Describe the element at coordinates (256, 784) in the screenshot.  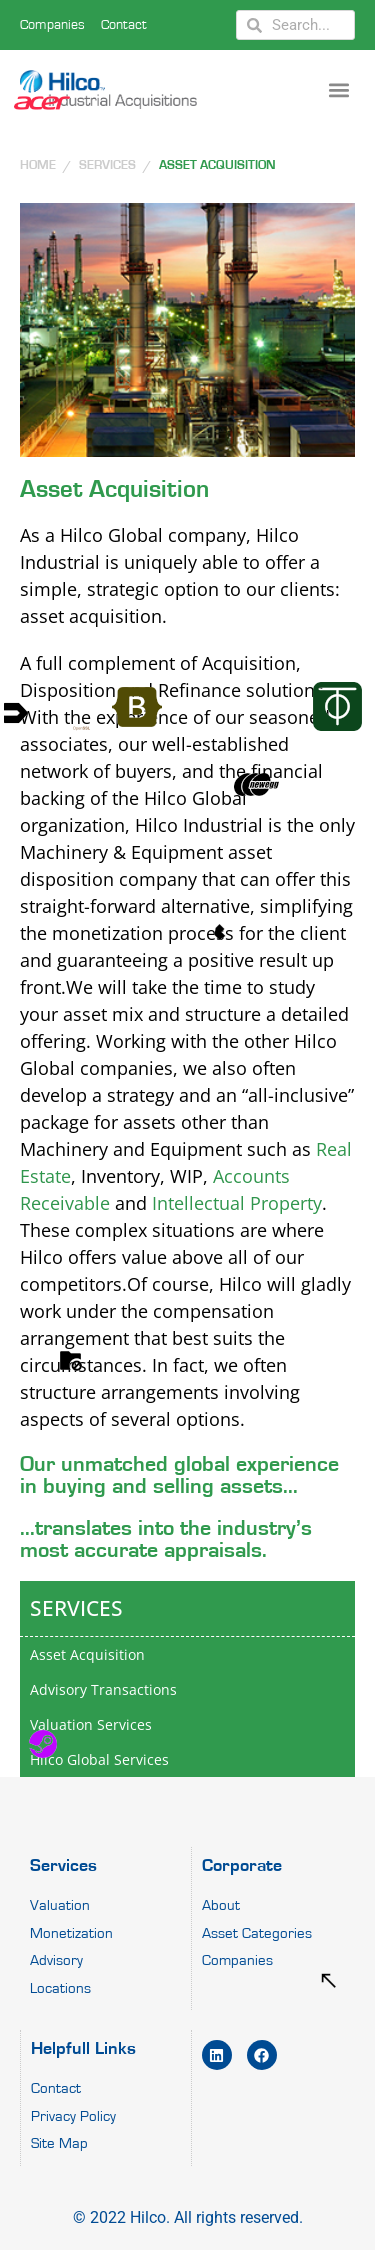
I see `visit the newegg online store` at that location.